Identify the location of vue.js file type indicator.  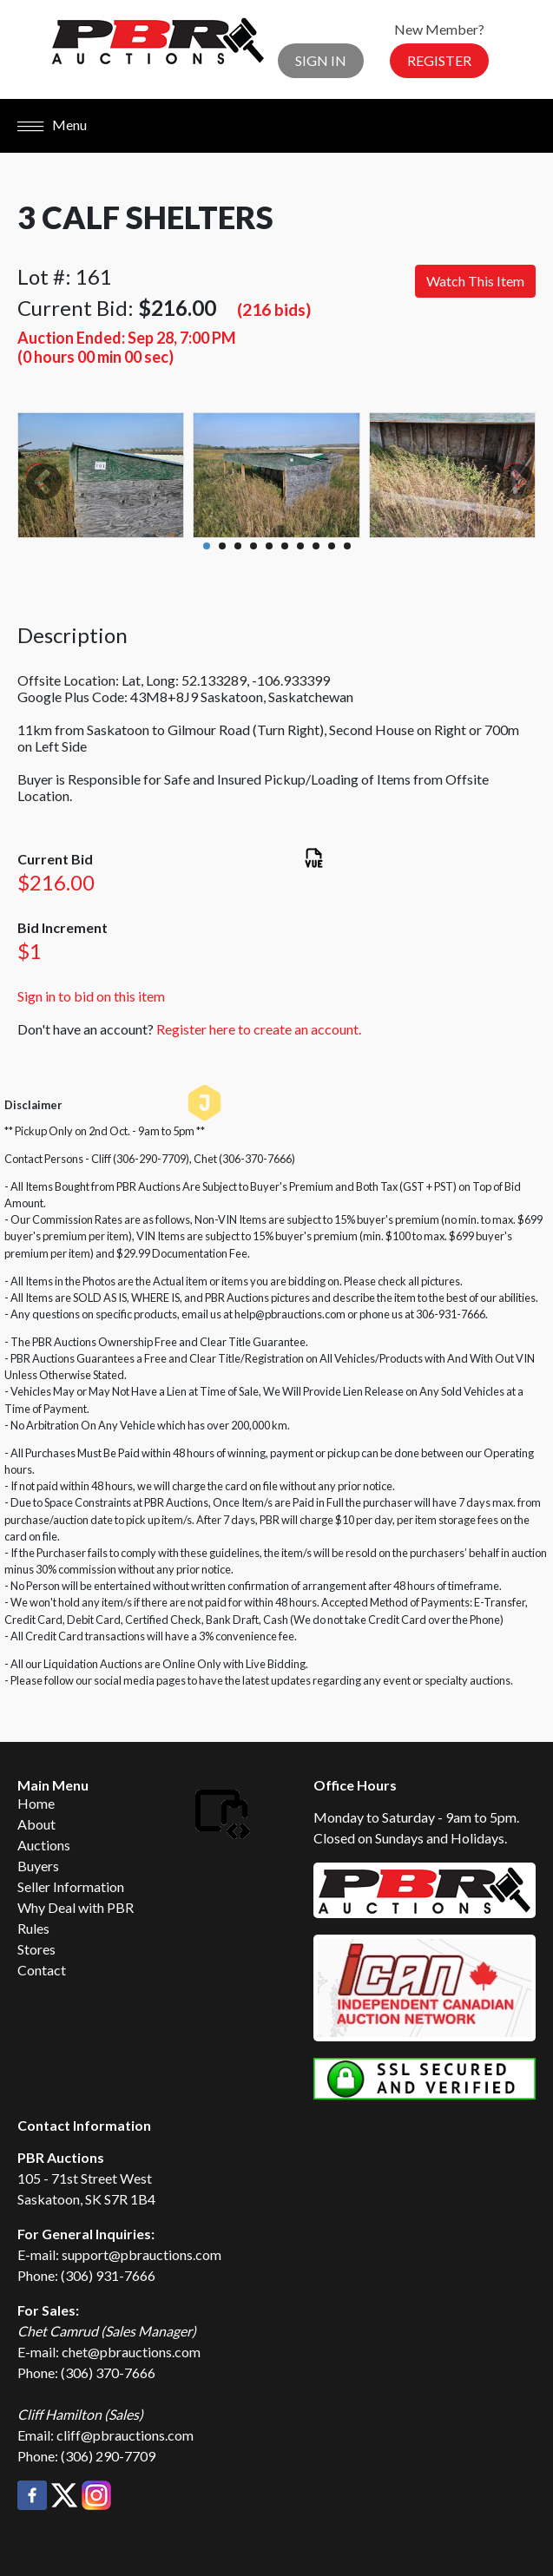
(313, 858).